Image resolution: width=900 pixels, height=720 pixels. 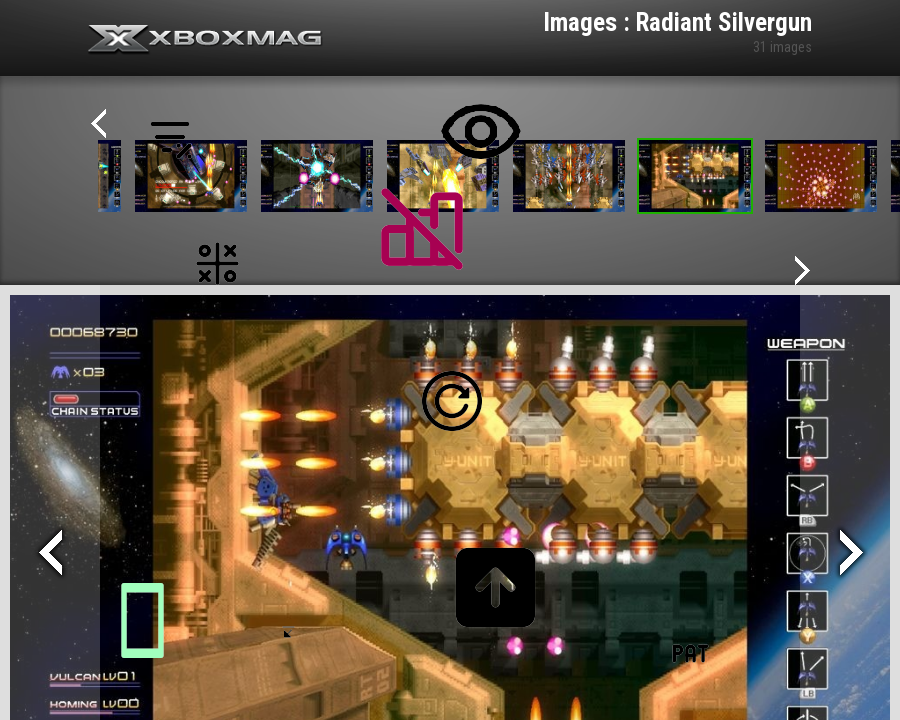 I want to click on disable chart or analytics view, so click(x=422, y=229).